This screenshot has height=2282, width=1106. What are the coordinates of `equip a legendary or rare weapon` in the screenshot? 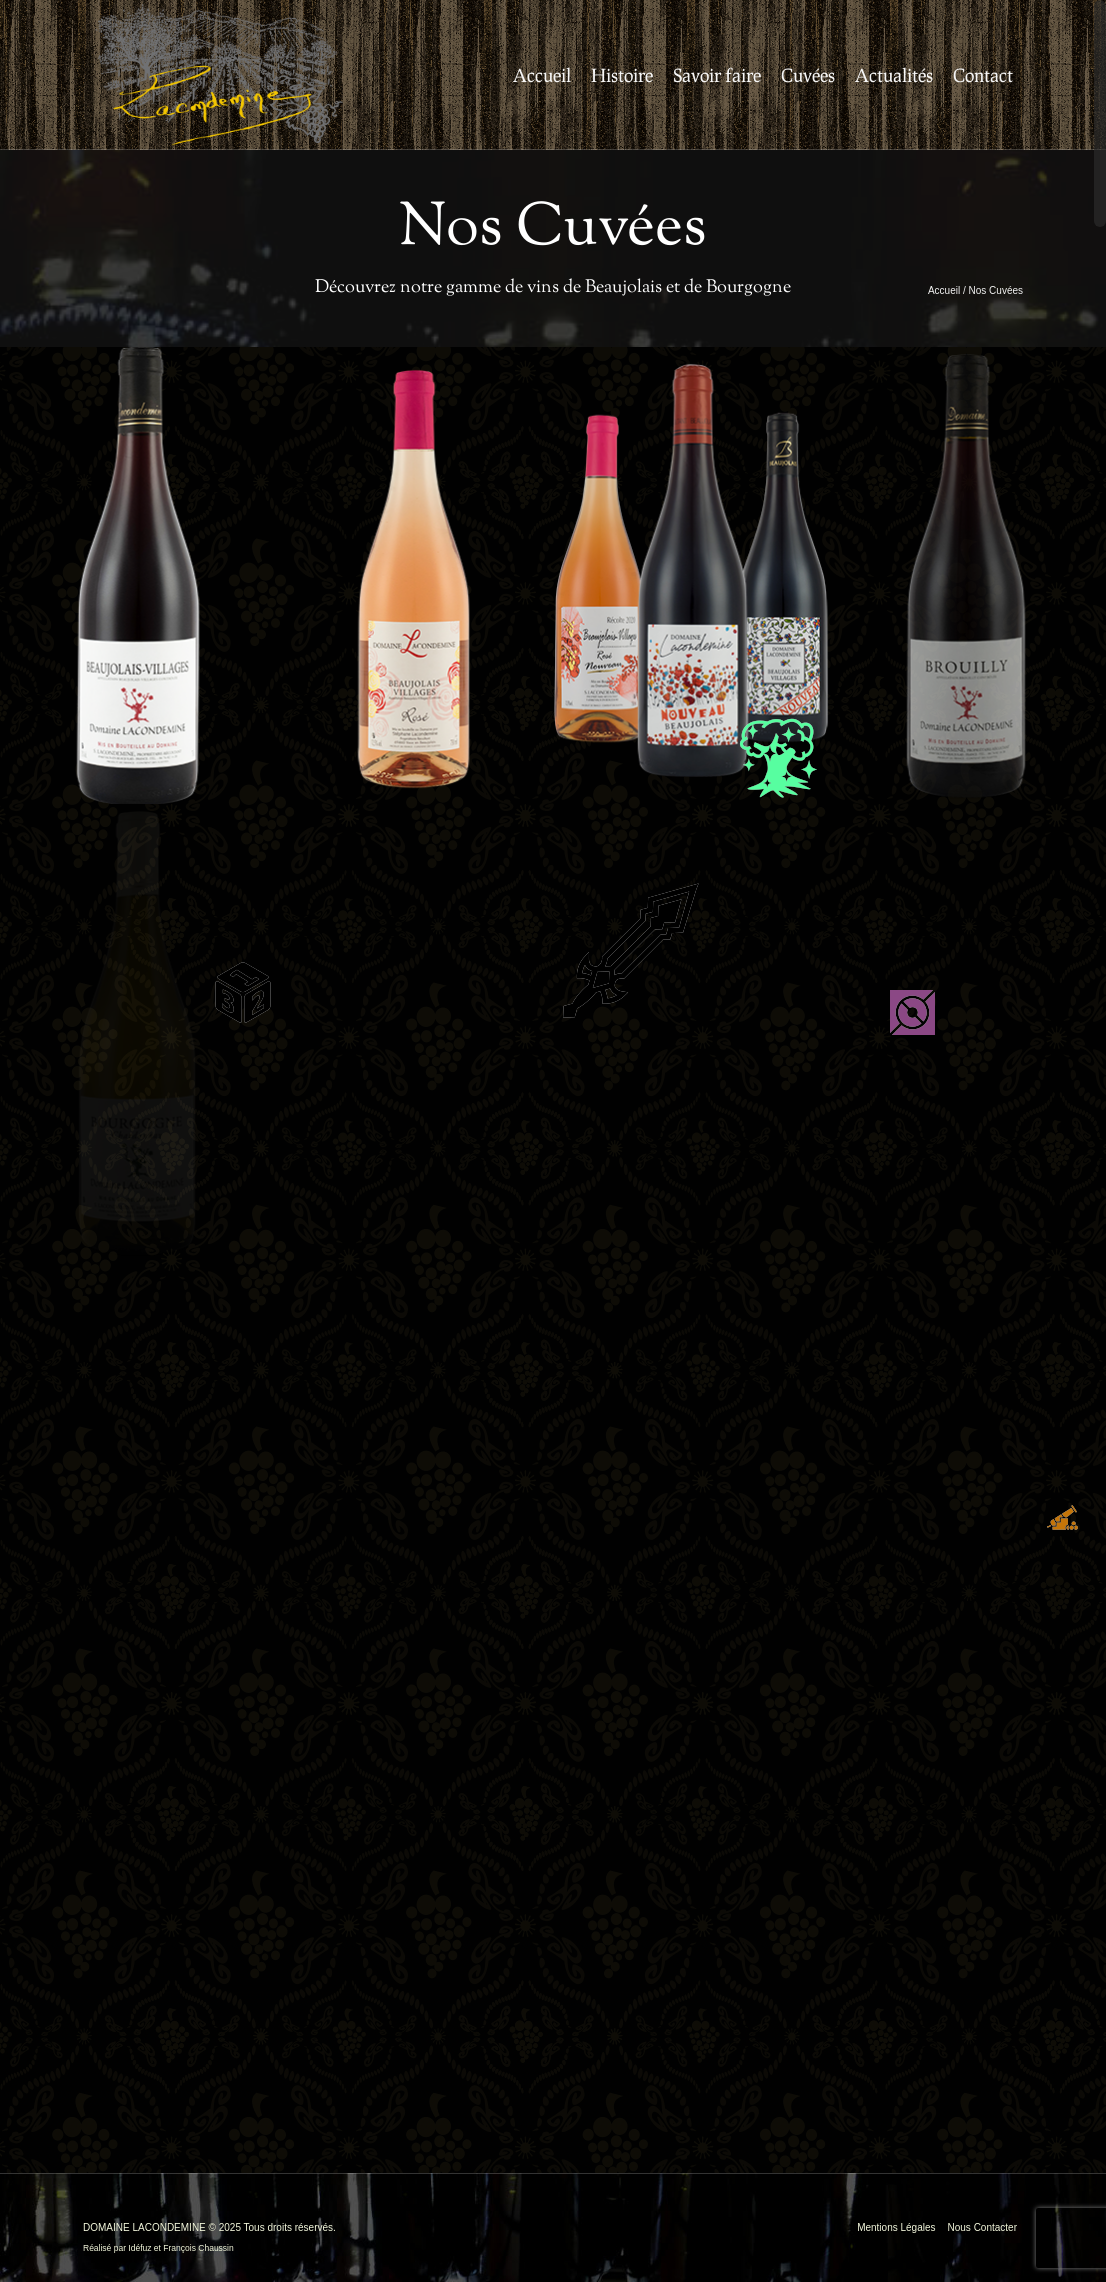 It's located at (630, 950).